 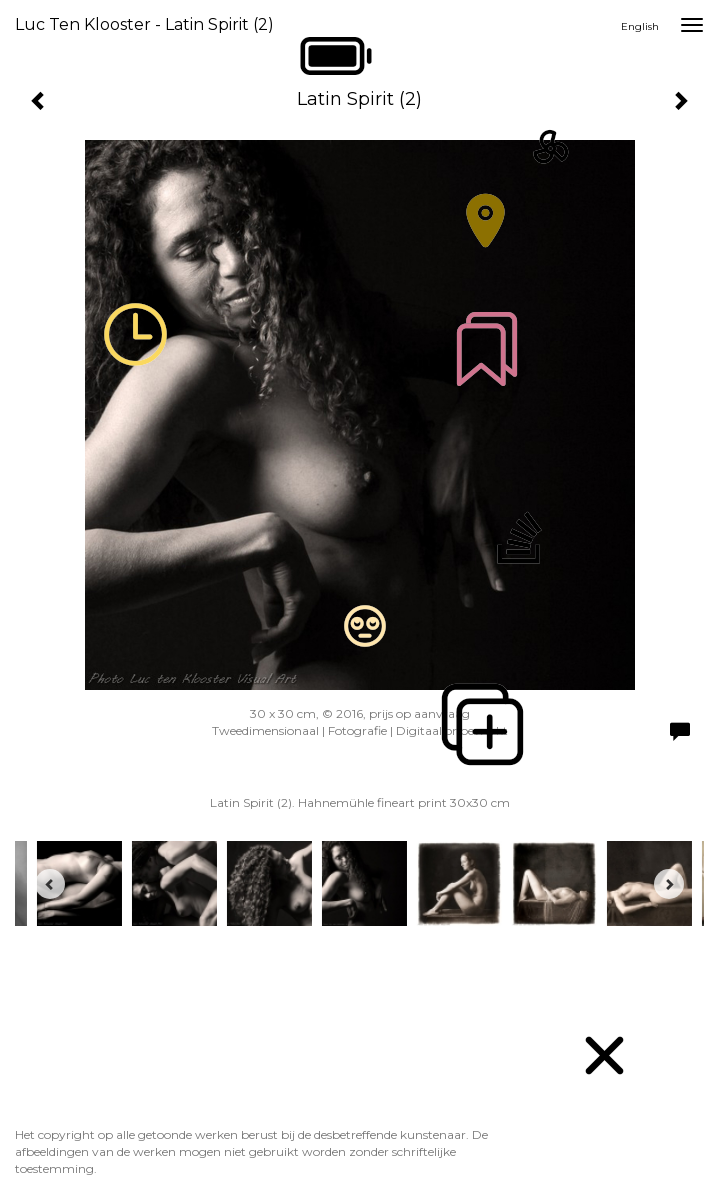 What do you see at coordinates (487, 349) in the screenshot?
I see `view all saved bookmarks` at bounding box center [487, 349].